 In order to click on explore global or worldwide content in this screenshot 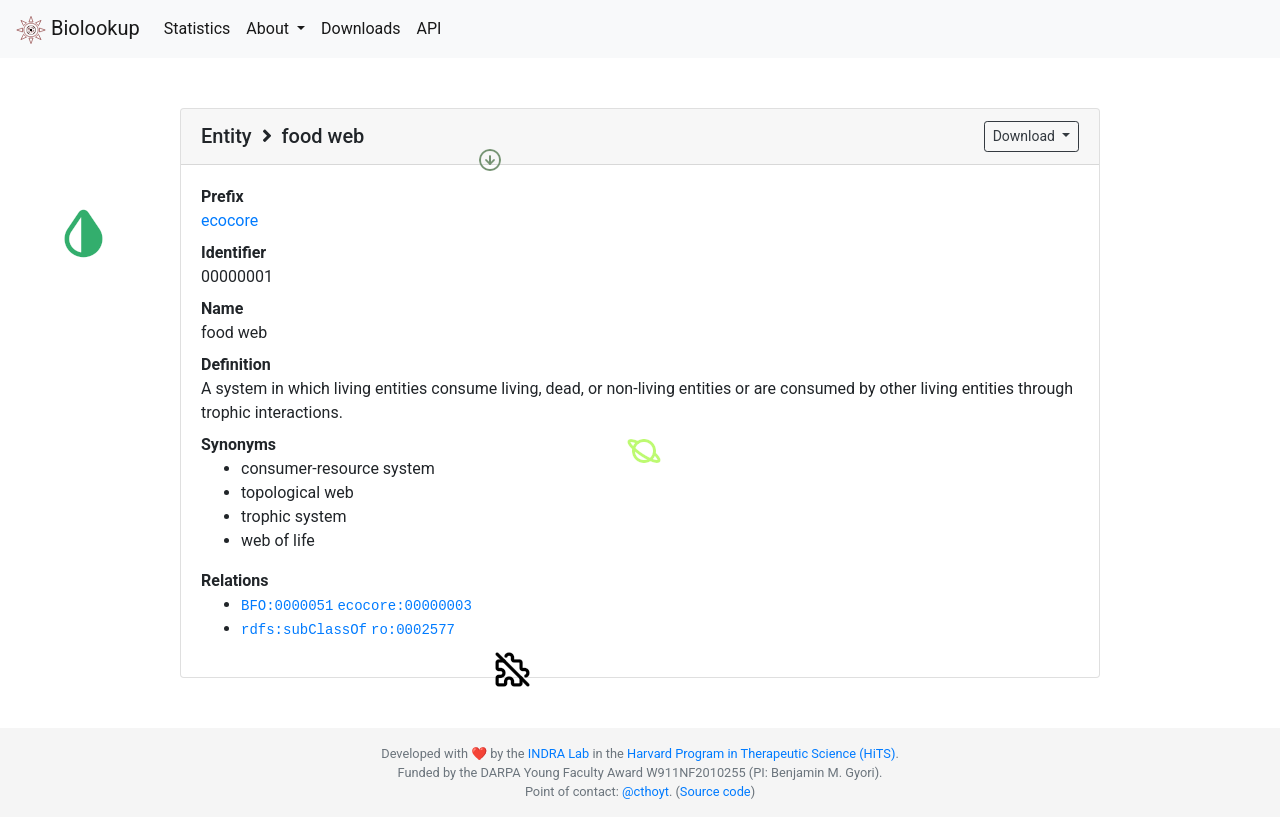, I will do `click(644, 451)`.